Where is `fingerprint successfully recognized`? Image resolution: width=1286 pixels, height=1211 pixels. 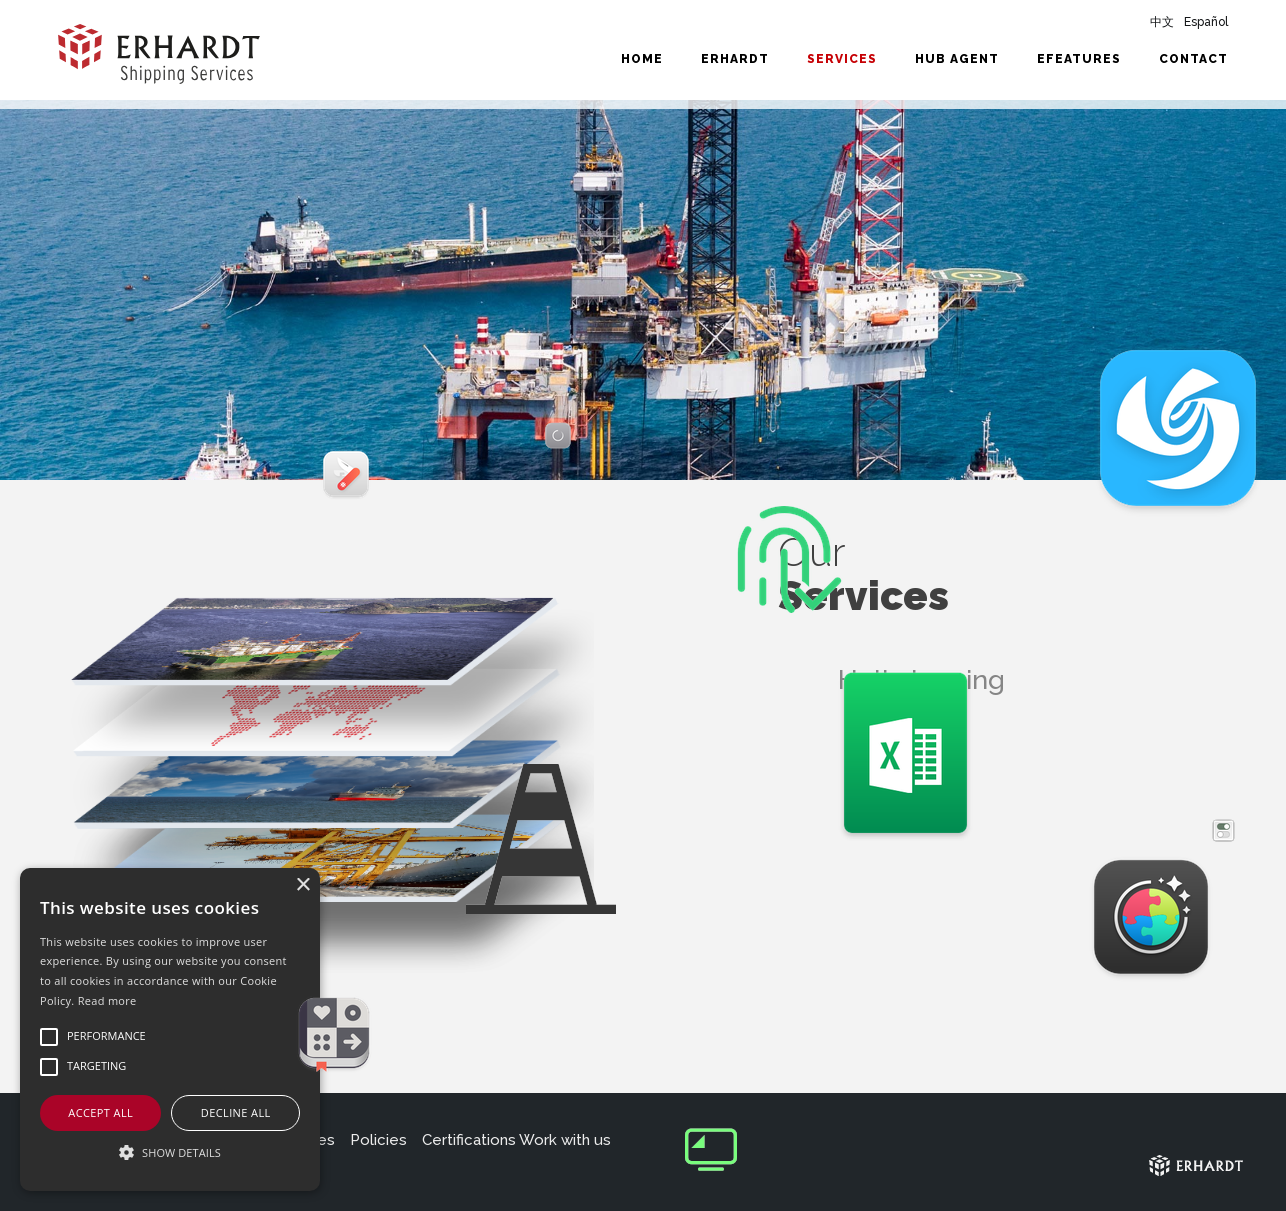
fingerprint successfully recognized is located at coordinates (789, 559).